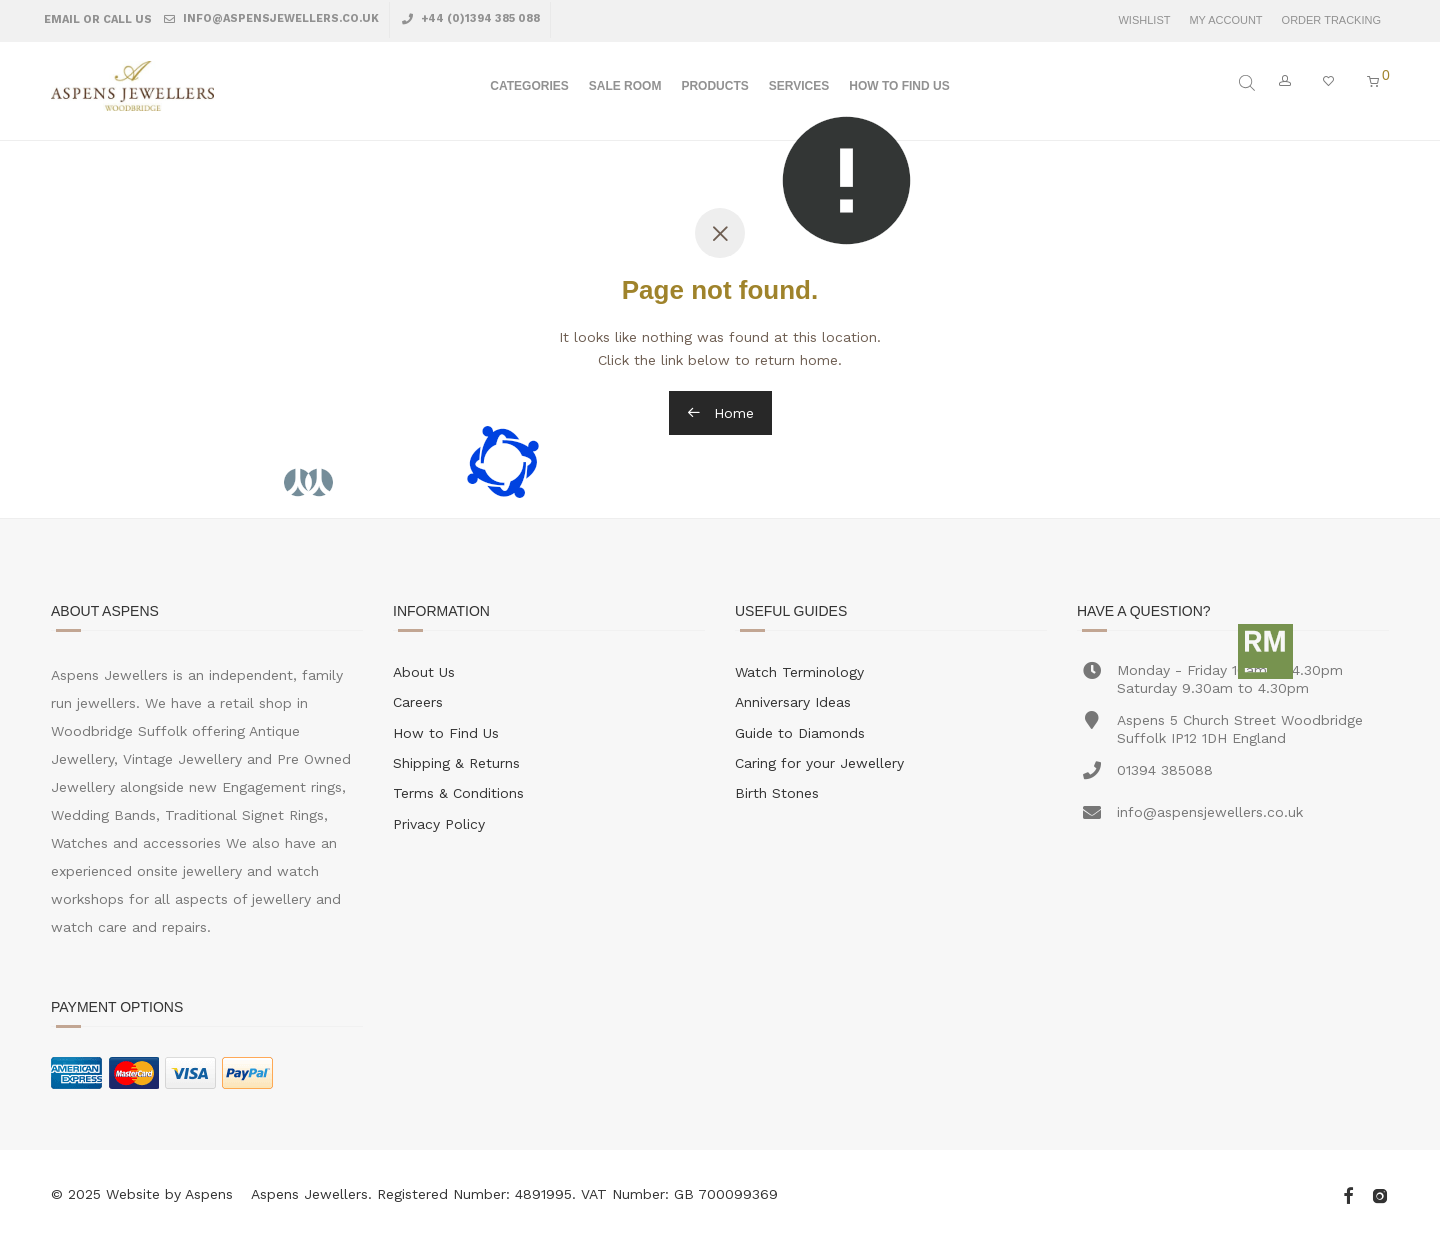 This screenshot has width=1440, height=1238. I want to click on link to Renren social network profile, so click(308, 482).